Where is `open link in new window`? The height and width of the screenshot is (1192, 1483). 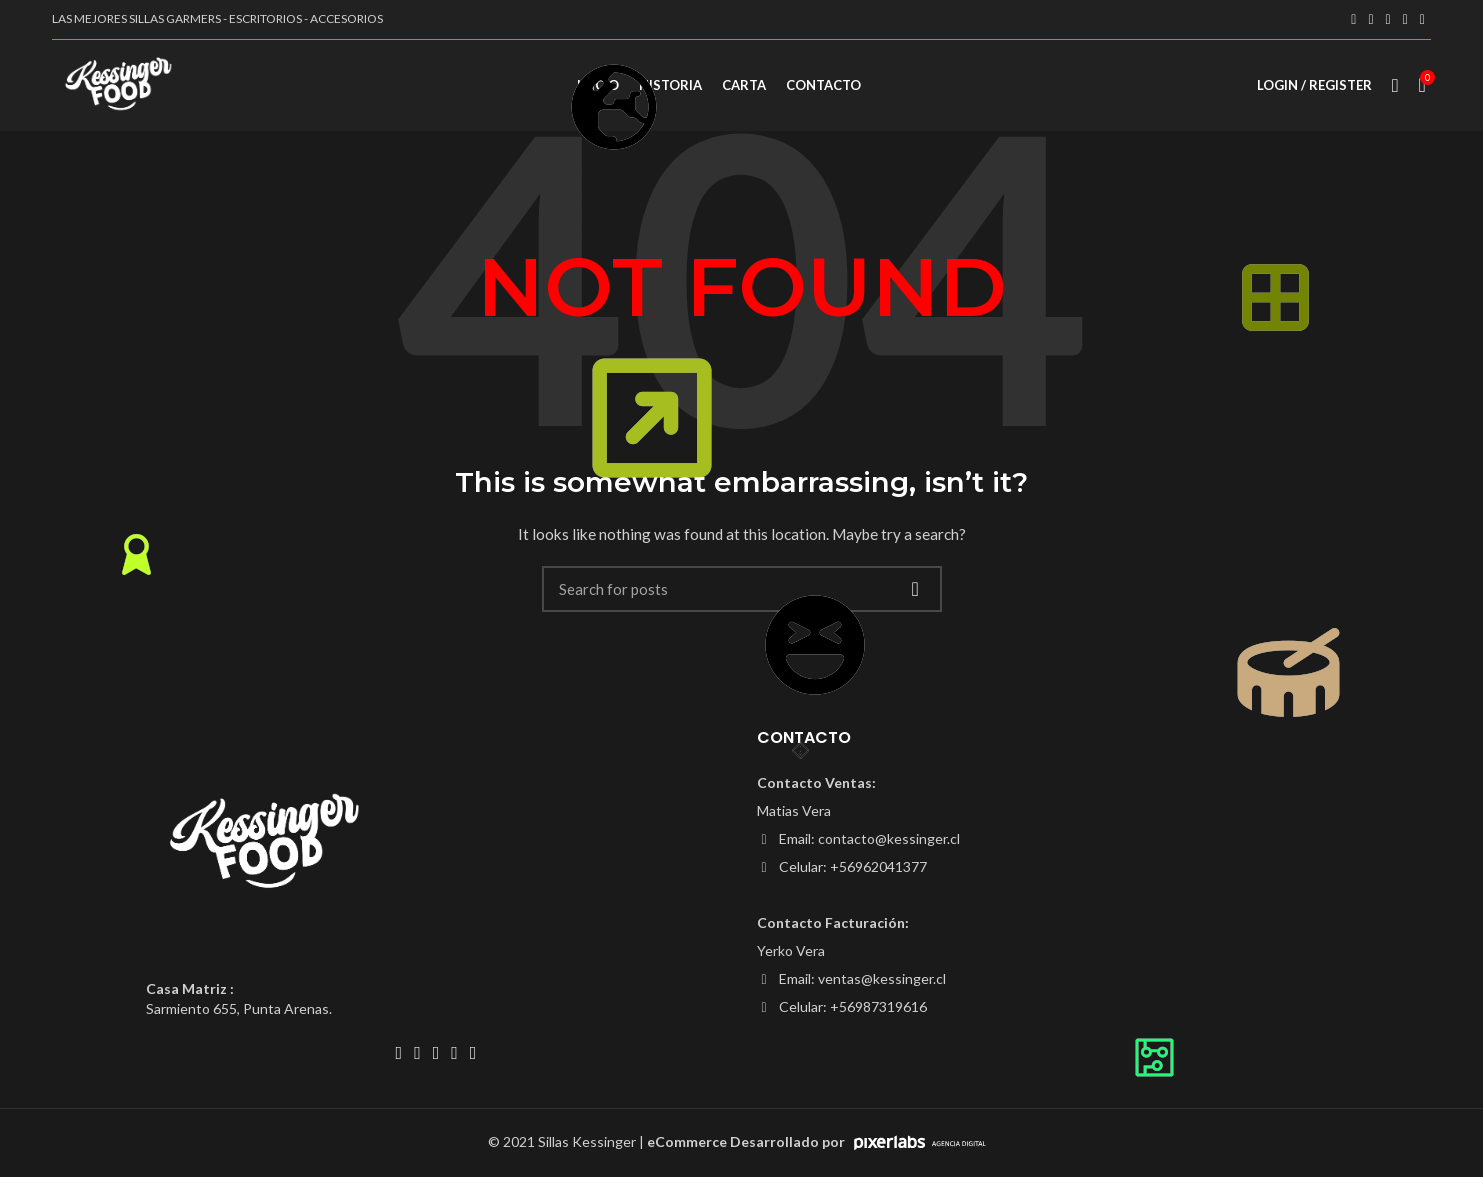 open link in new window is located at coordinates (652, 418).